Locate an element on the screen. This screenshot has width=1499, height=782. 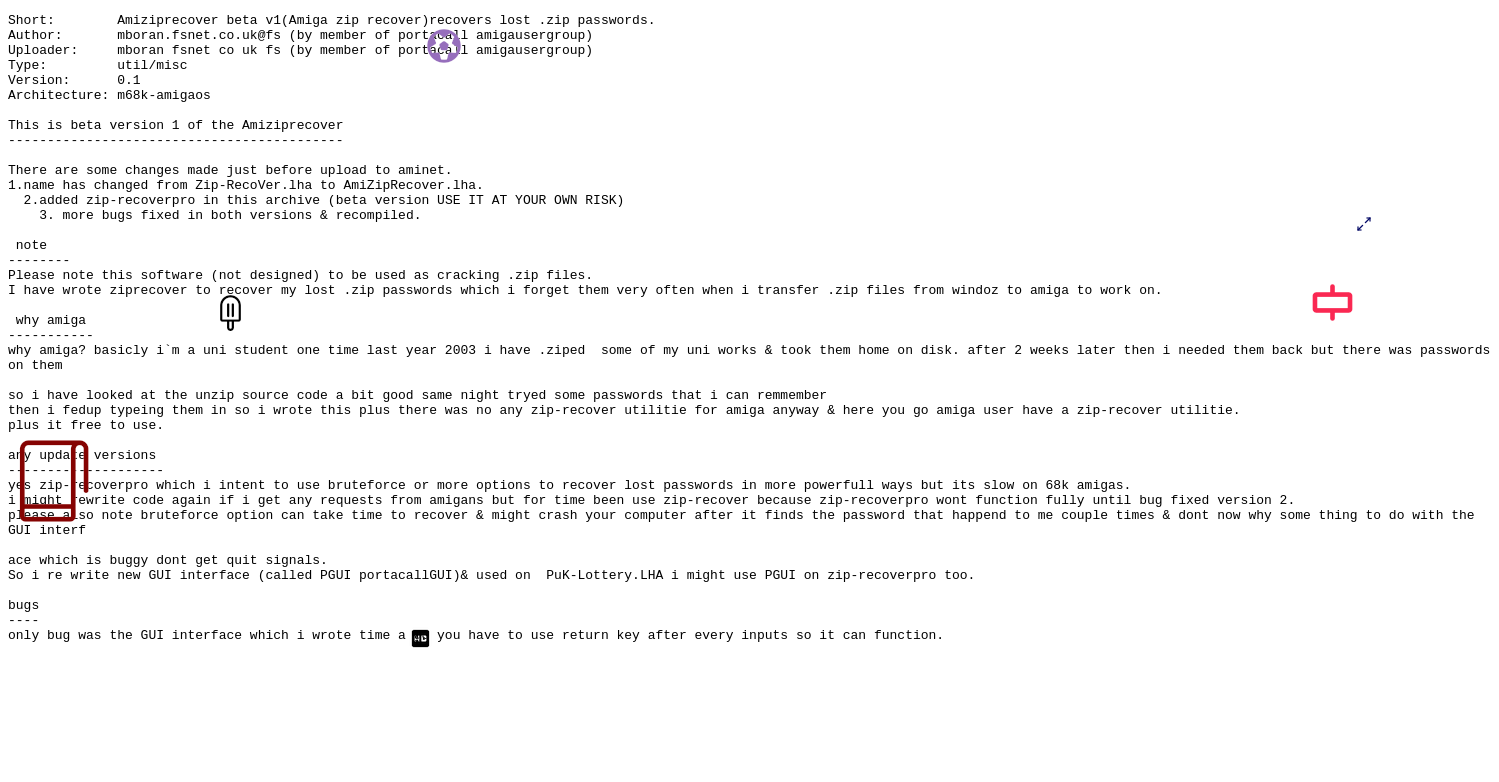
center align element horizontally is located at coordinates (1332, 302).